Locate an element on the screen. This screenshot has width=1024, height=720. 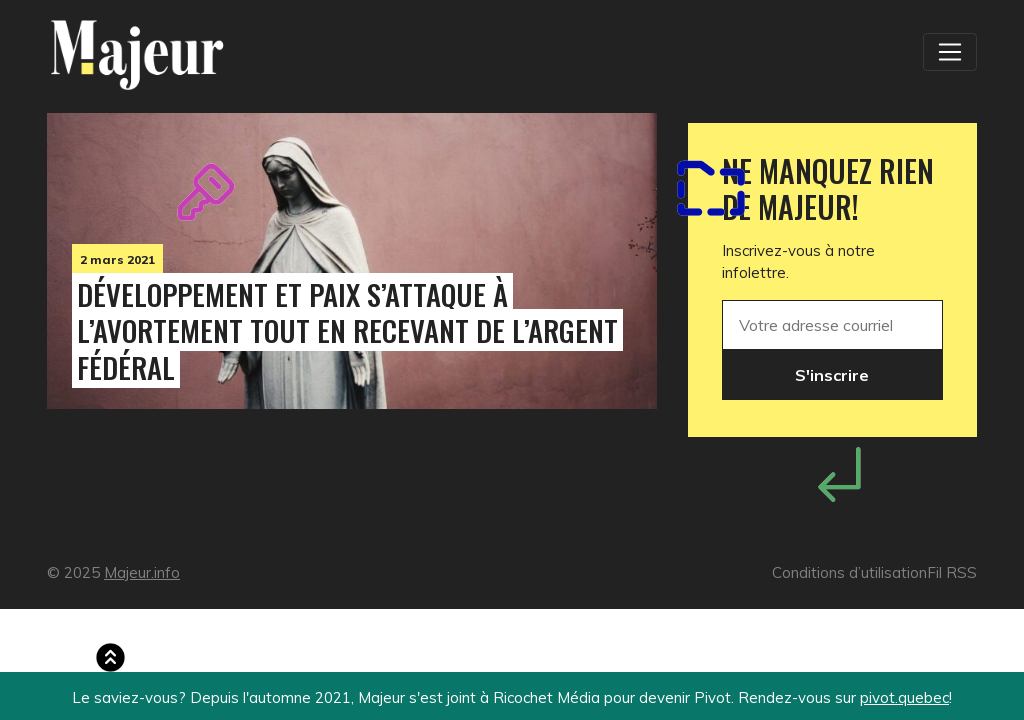
return or enter key is located at coordinates (841, 474).